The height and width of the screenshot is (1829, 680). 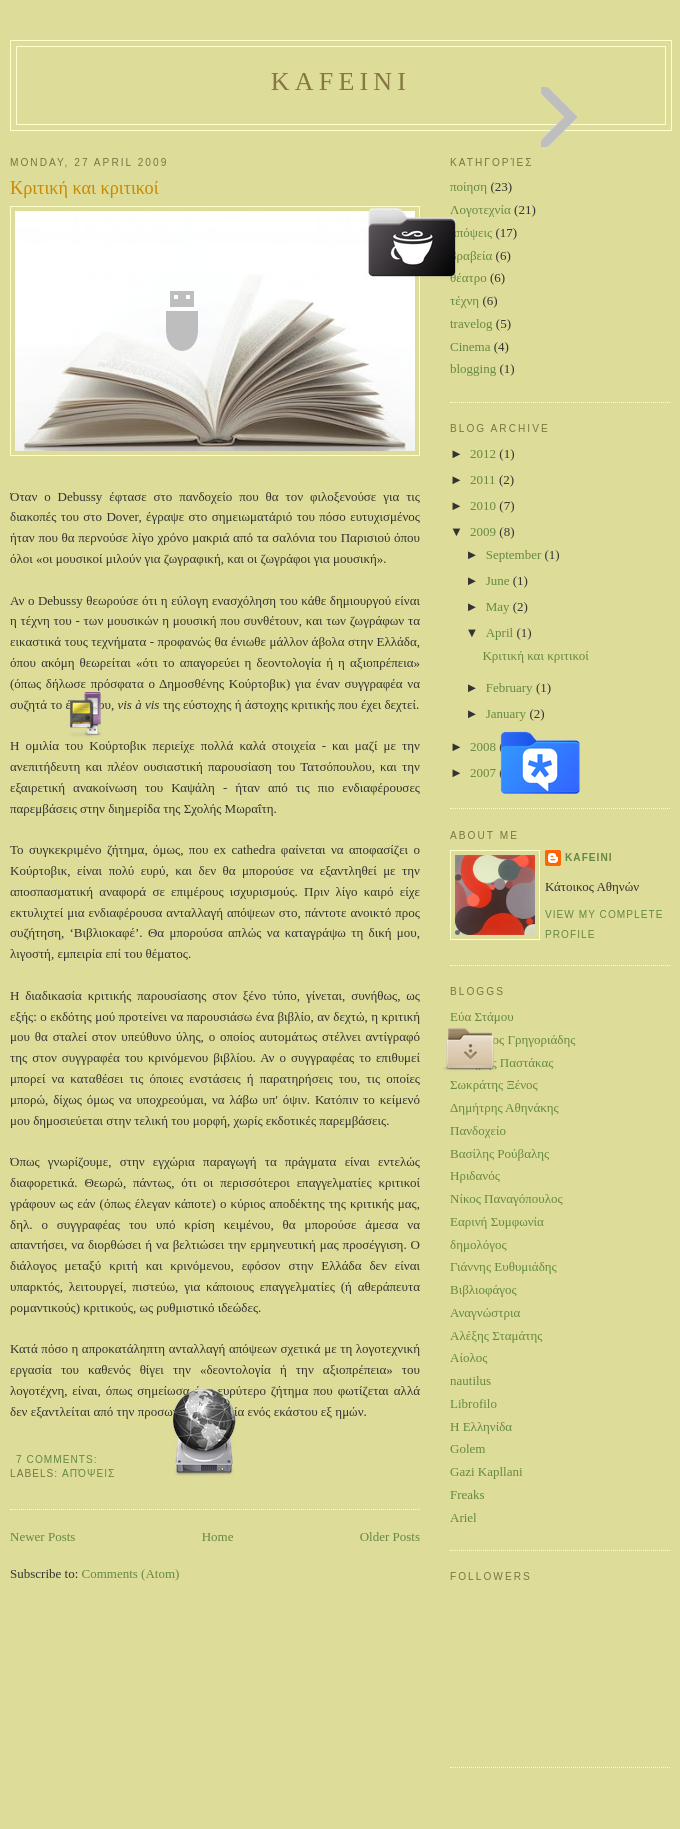 What do you see at coordinates (182, 319) in the screenshot?
I see `removable storage device connected` at bounding box center [182, 319].